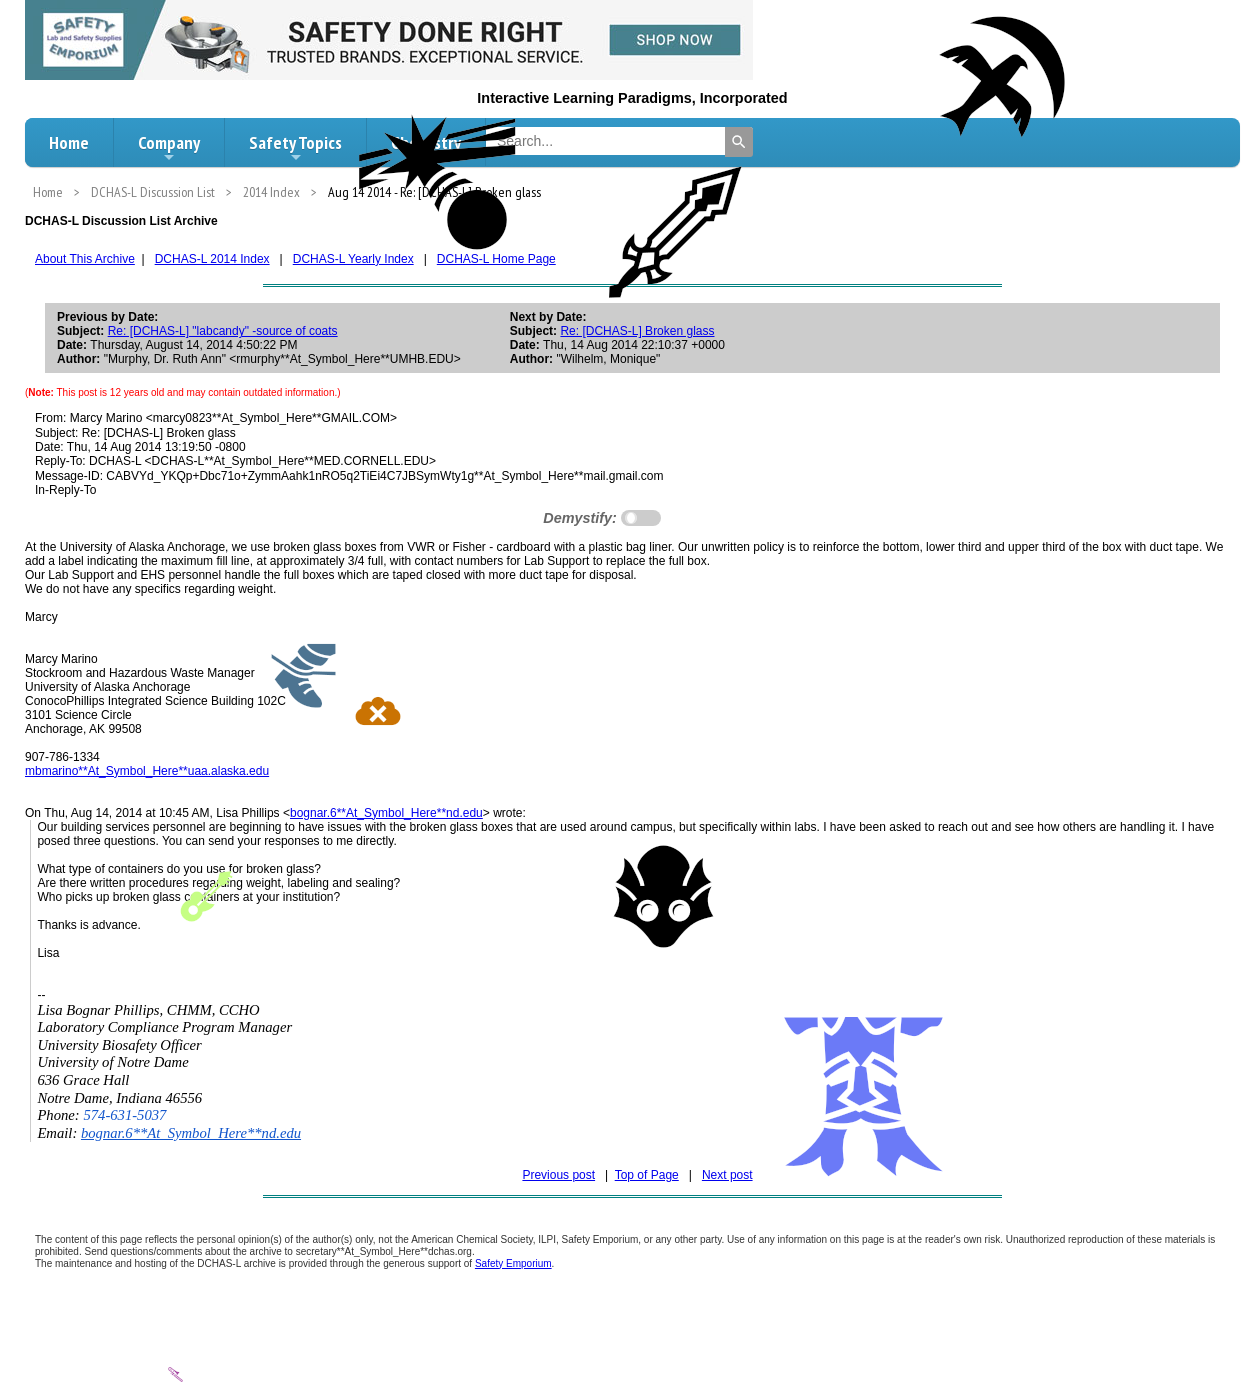  What do you see at coordinates (863, 1096) in the screenshot?
I see `the deku tree character from the legend of zelda series` at bounding box center [863, 1096].